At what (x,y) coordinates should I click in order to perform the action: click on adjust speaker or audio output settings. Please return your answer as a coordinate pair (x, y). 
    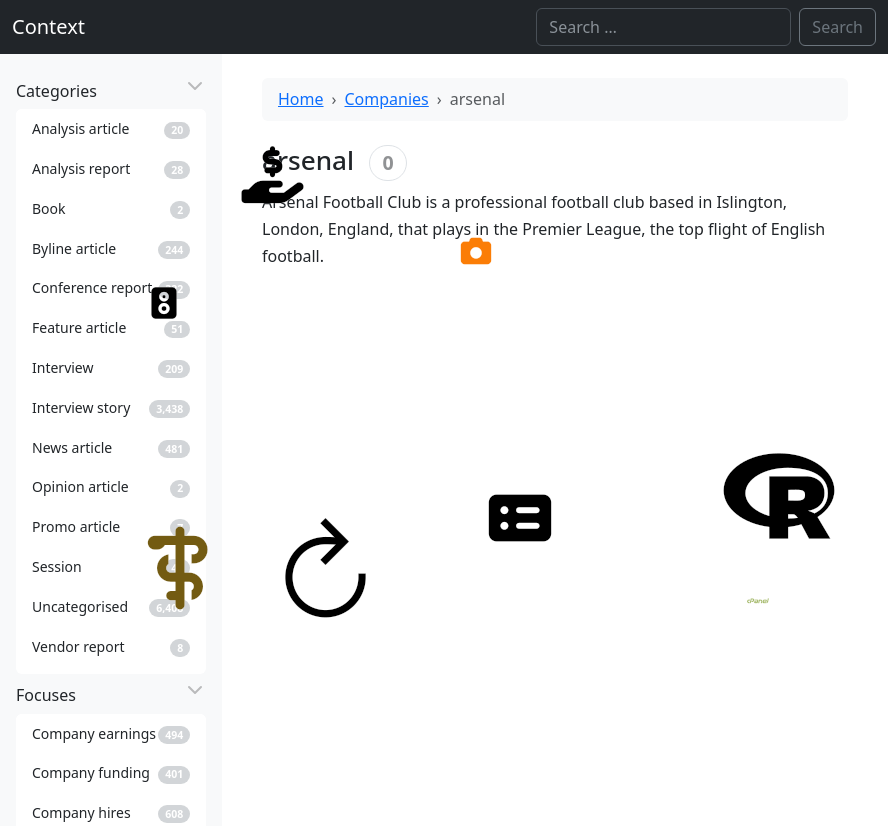
    Looking at the image, I should click on (164, 303).